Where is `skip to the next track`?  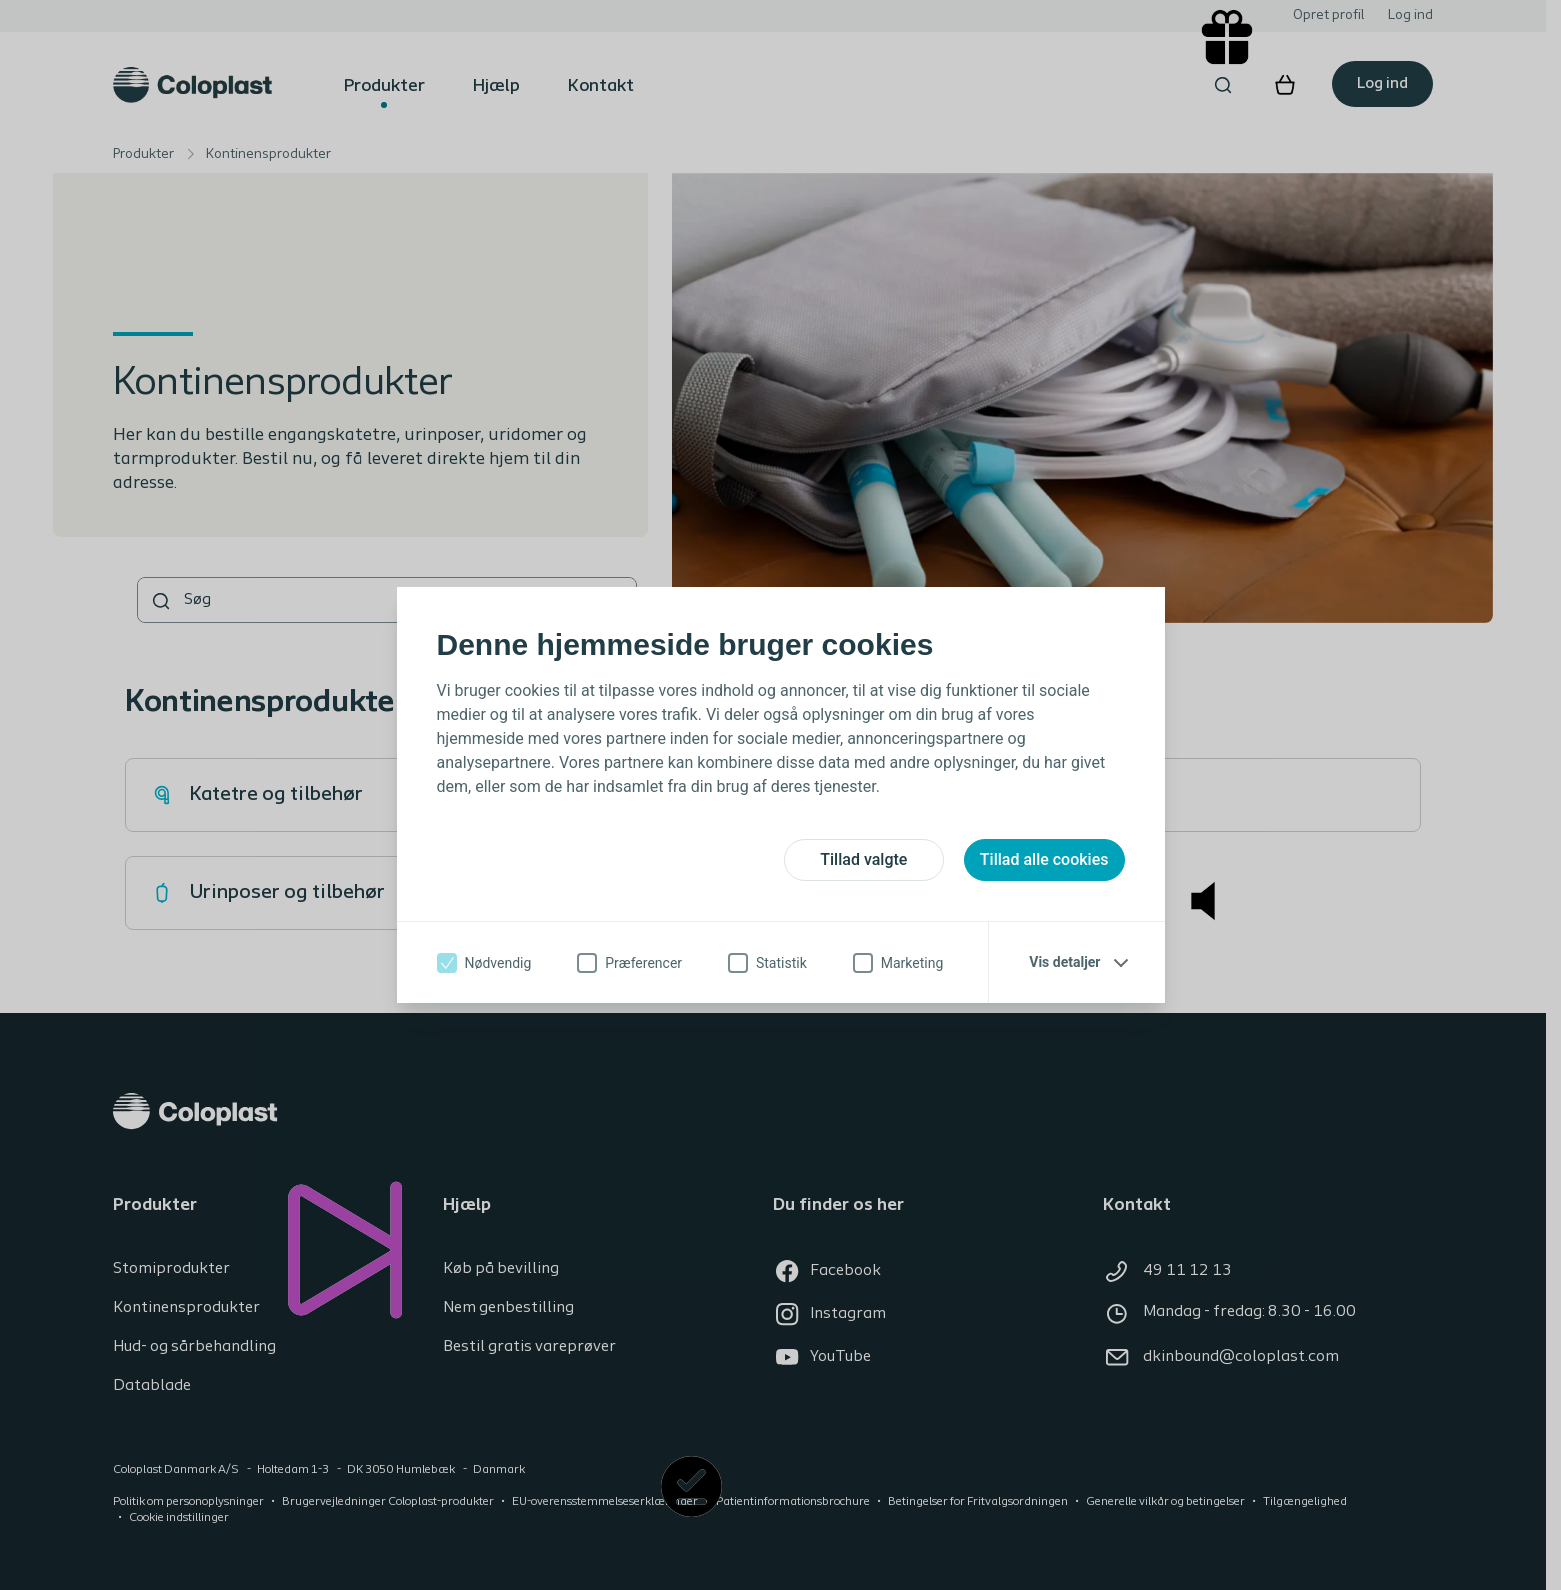
skip to the next track is located at coordinates (345, 1250).